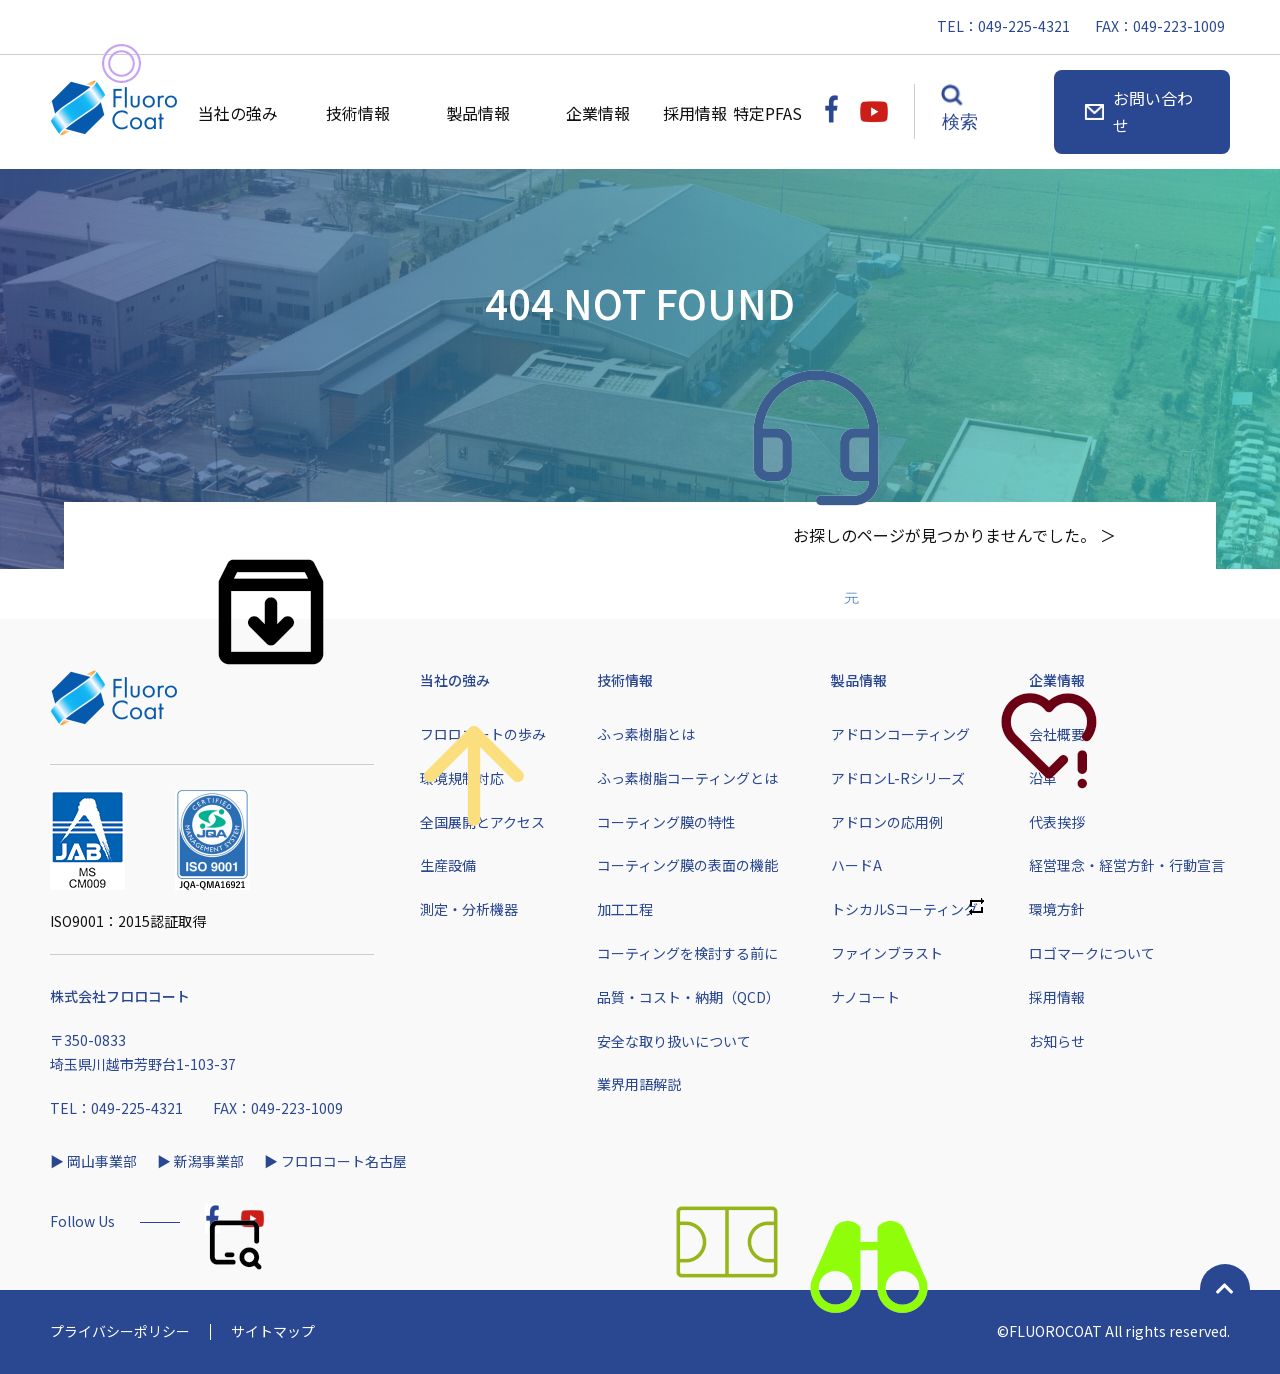 This screenshot has height=1374, width=1280. Describe the element at coordinates (851, 598) in the screenshot. I see `view prices in chinese yuan` at that location.